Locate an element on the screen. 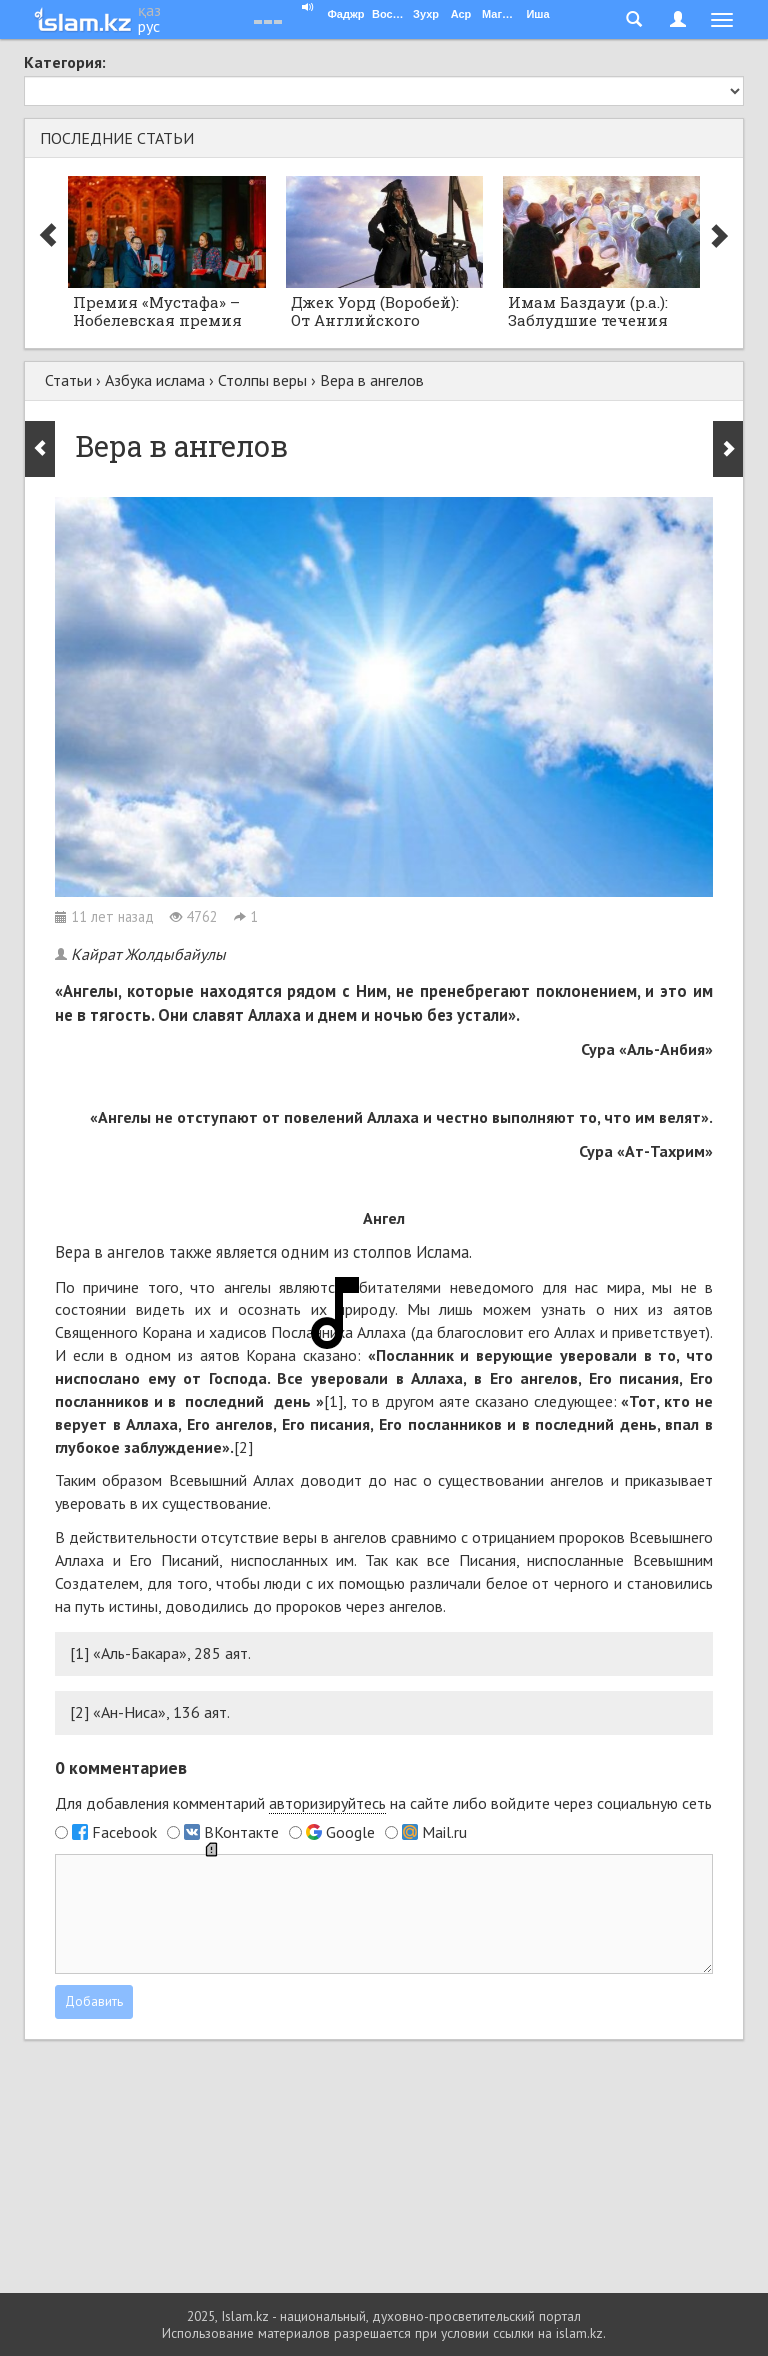 The image size is (768, 2356). sd card storage warning or error is located at coordinates (211, 1849).